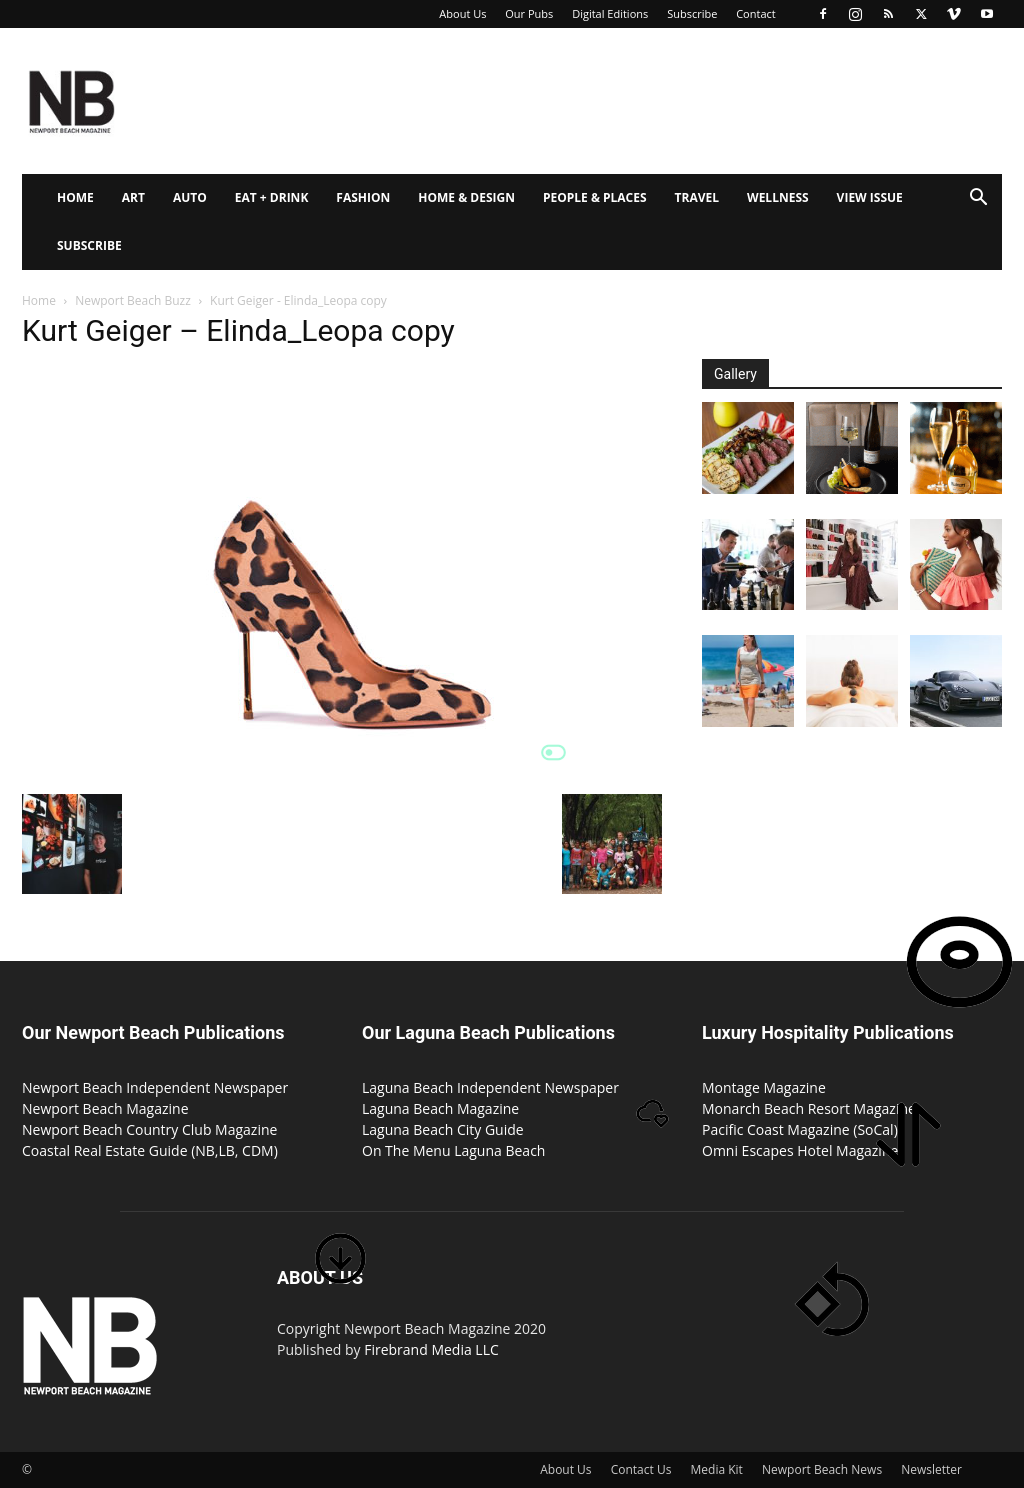 This screenshot has height=1488, width=1024. I want to click on add to cloud favorites, so click(652, 1111).